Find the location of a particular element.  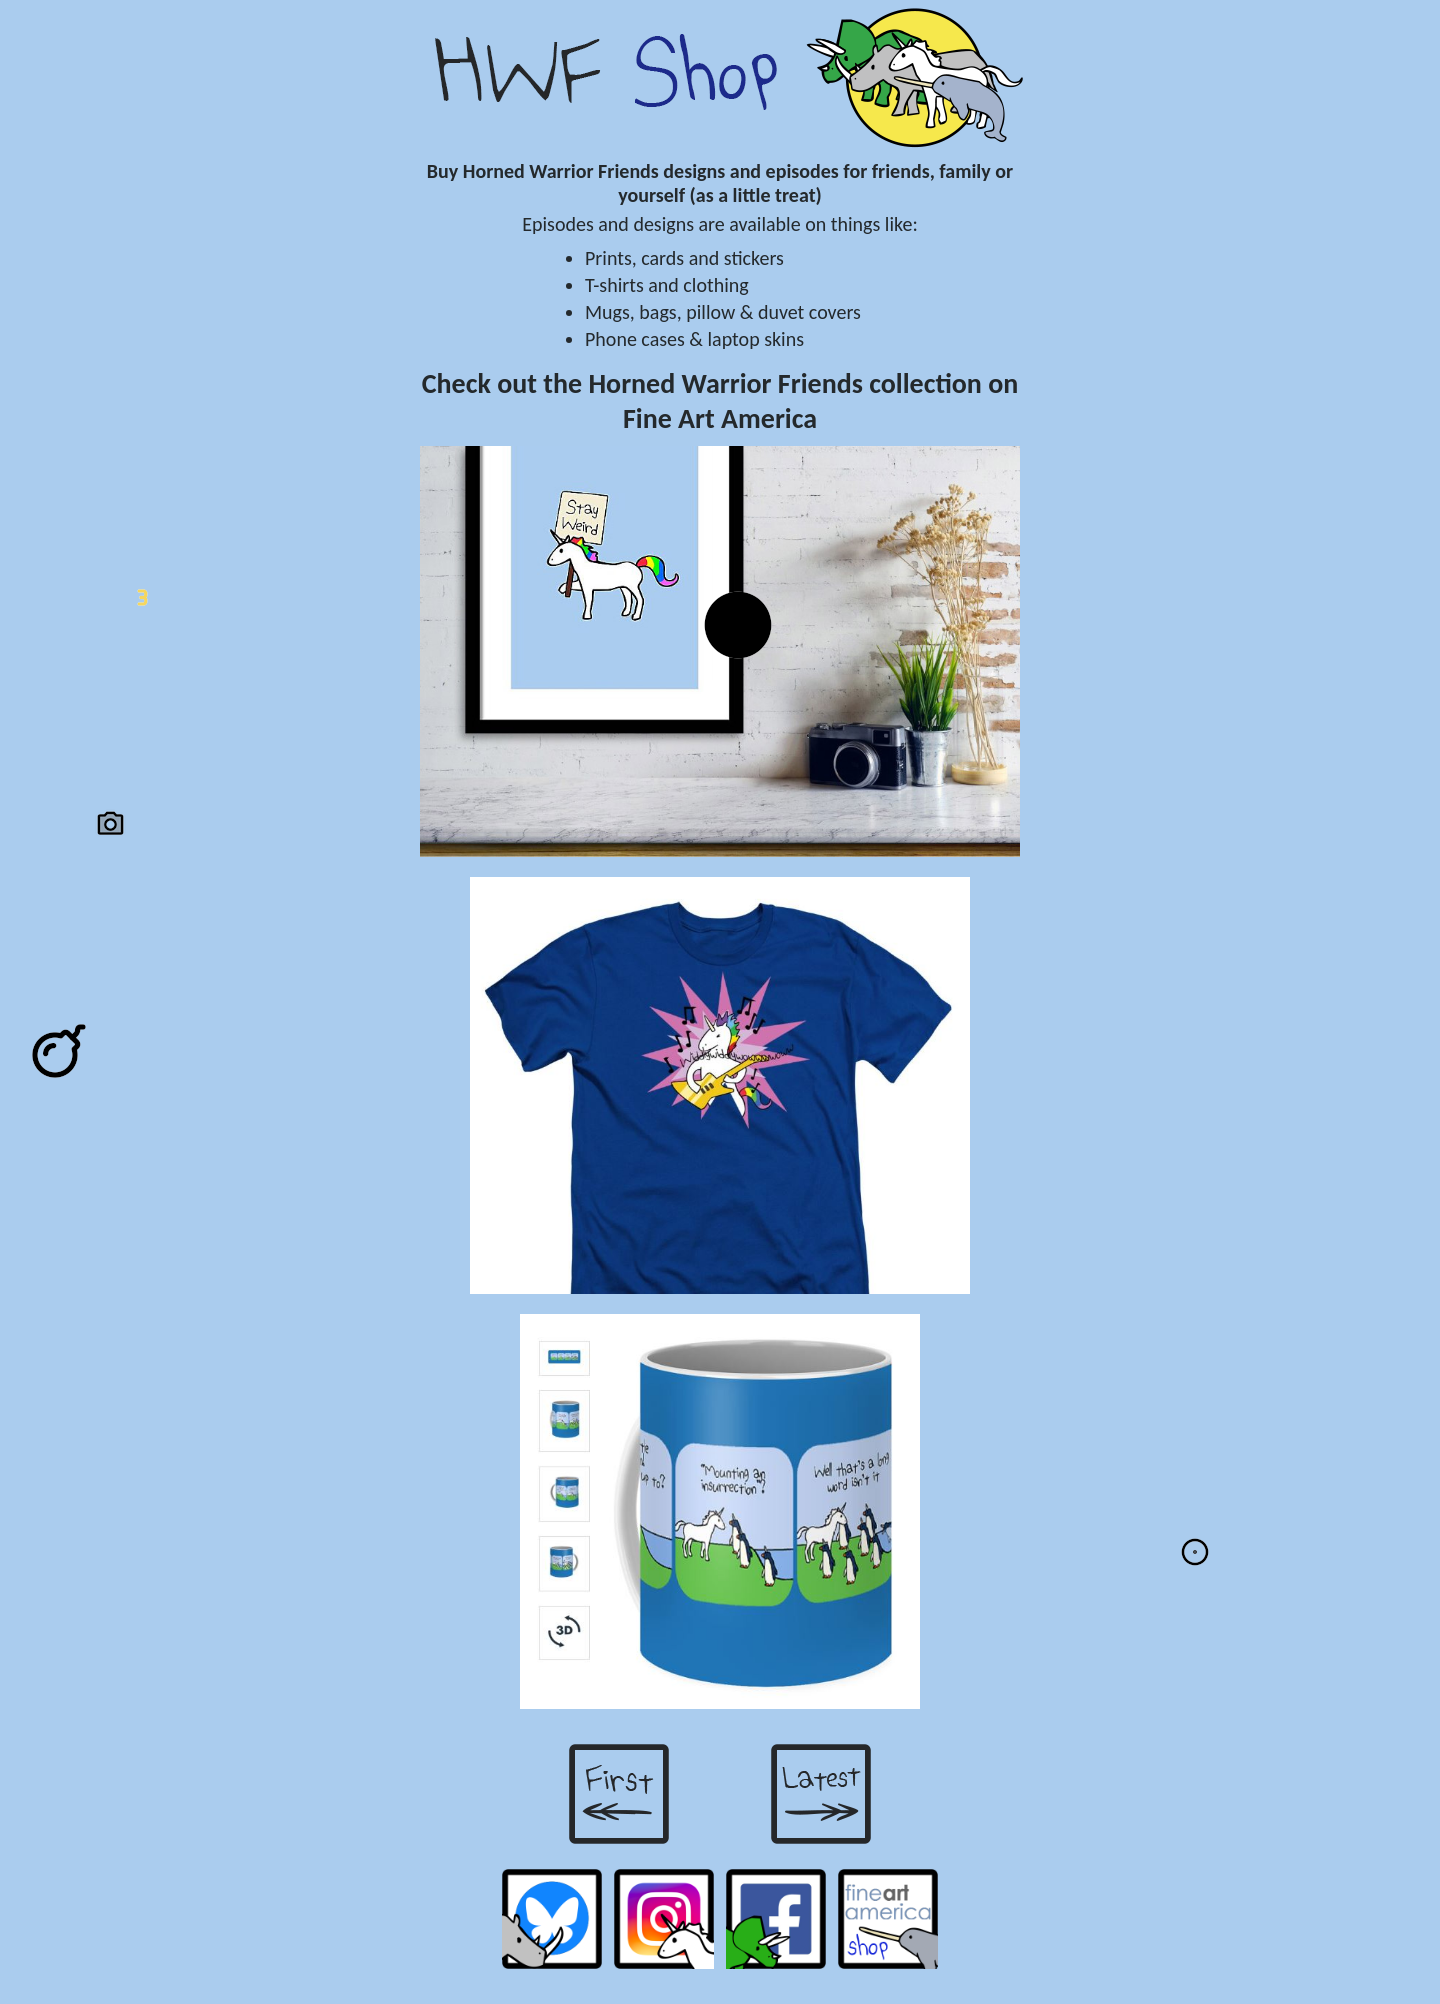

indicates step 3 in a multi-step process is located at coordinates (142, 597).